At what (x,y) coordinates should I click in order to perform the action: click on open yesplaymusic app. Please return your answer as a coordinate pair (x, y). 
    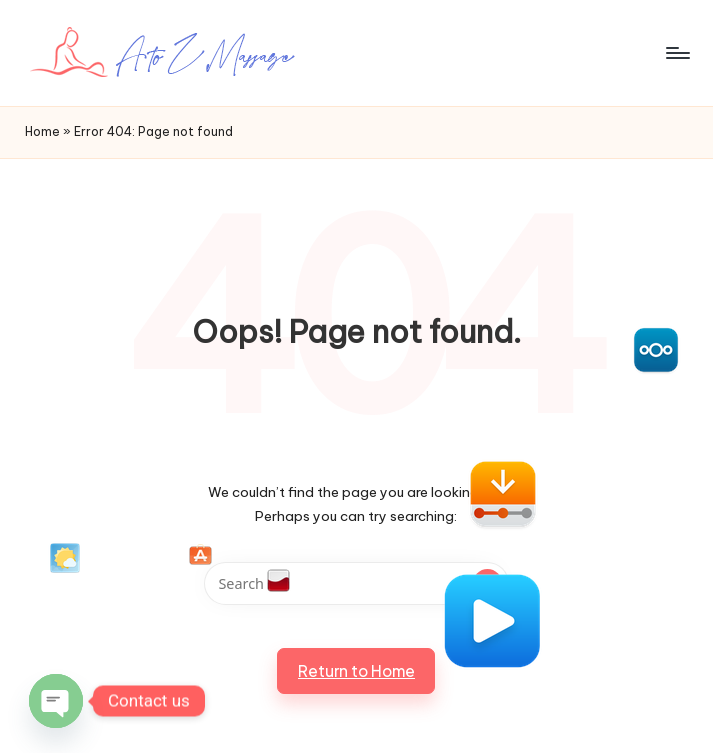
    Looking at the image, I should click on (491, 621).